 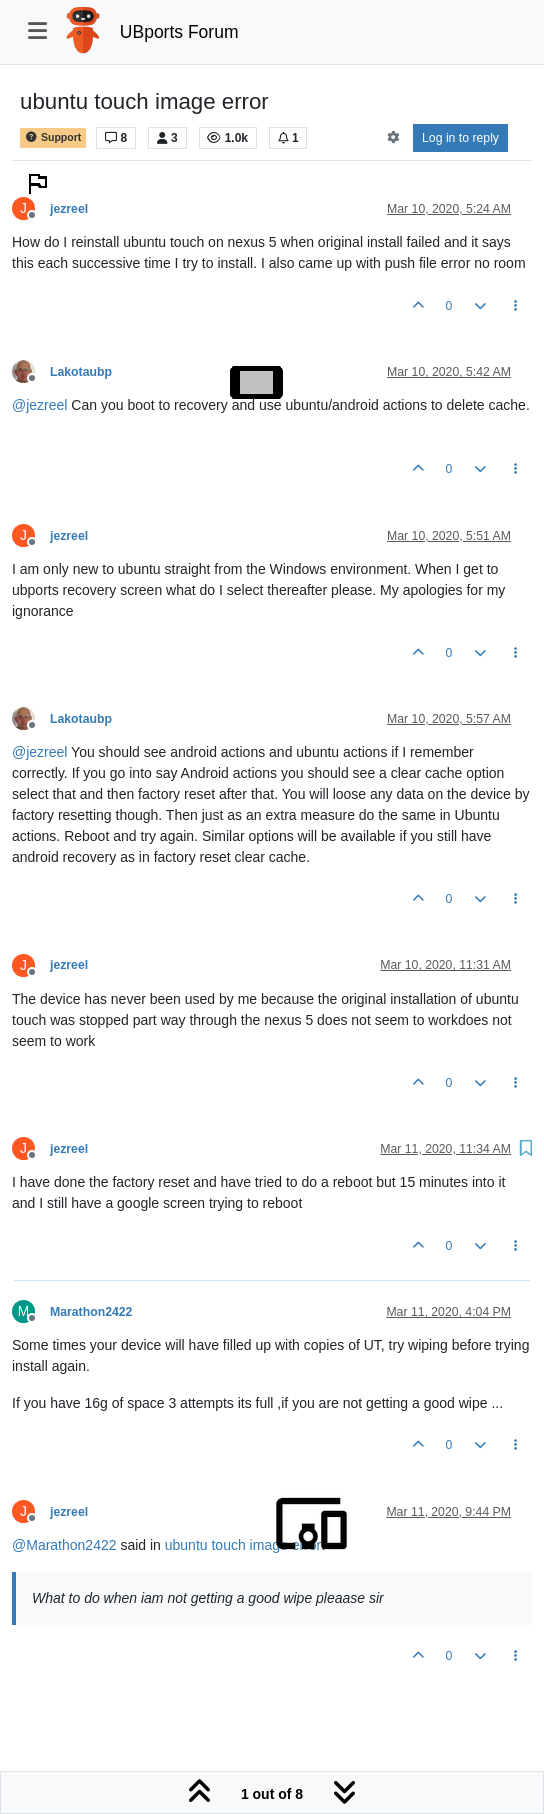 I want to click on switch to landscape orientation, so click(x=256, y=382).